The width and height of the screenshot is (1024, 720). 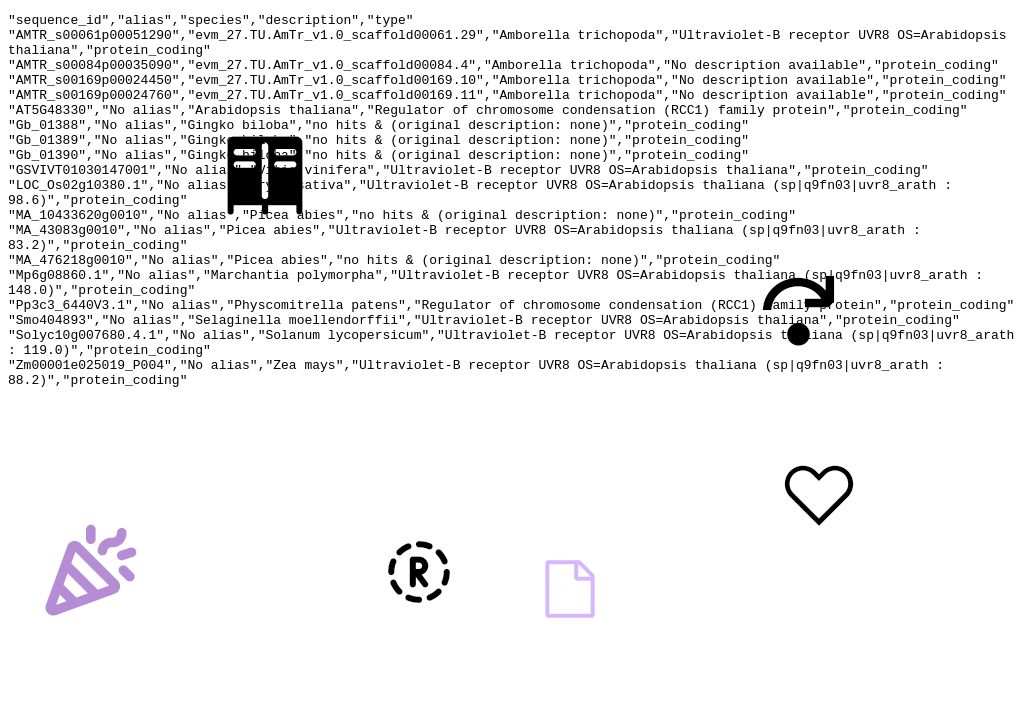 What do you see at coordinates (819, 495) in the screenshot?
I see `add to favorites` at bounding box center [819, 495].